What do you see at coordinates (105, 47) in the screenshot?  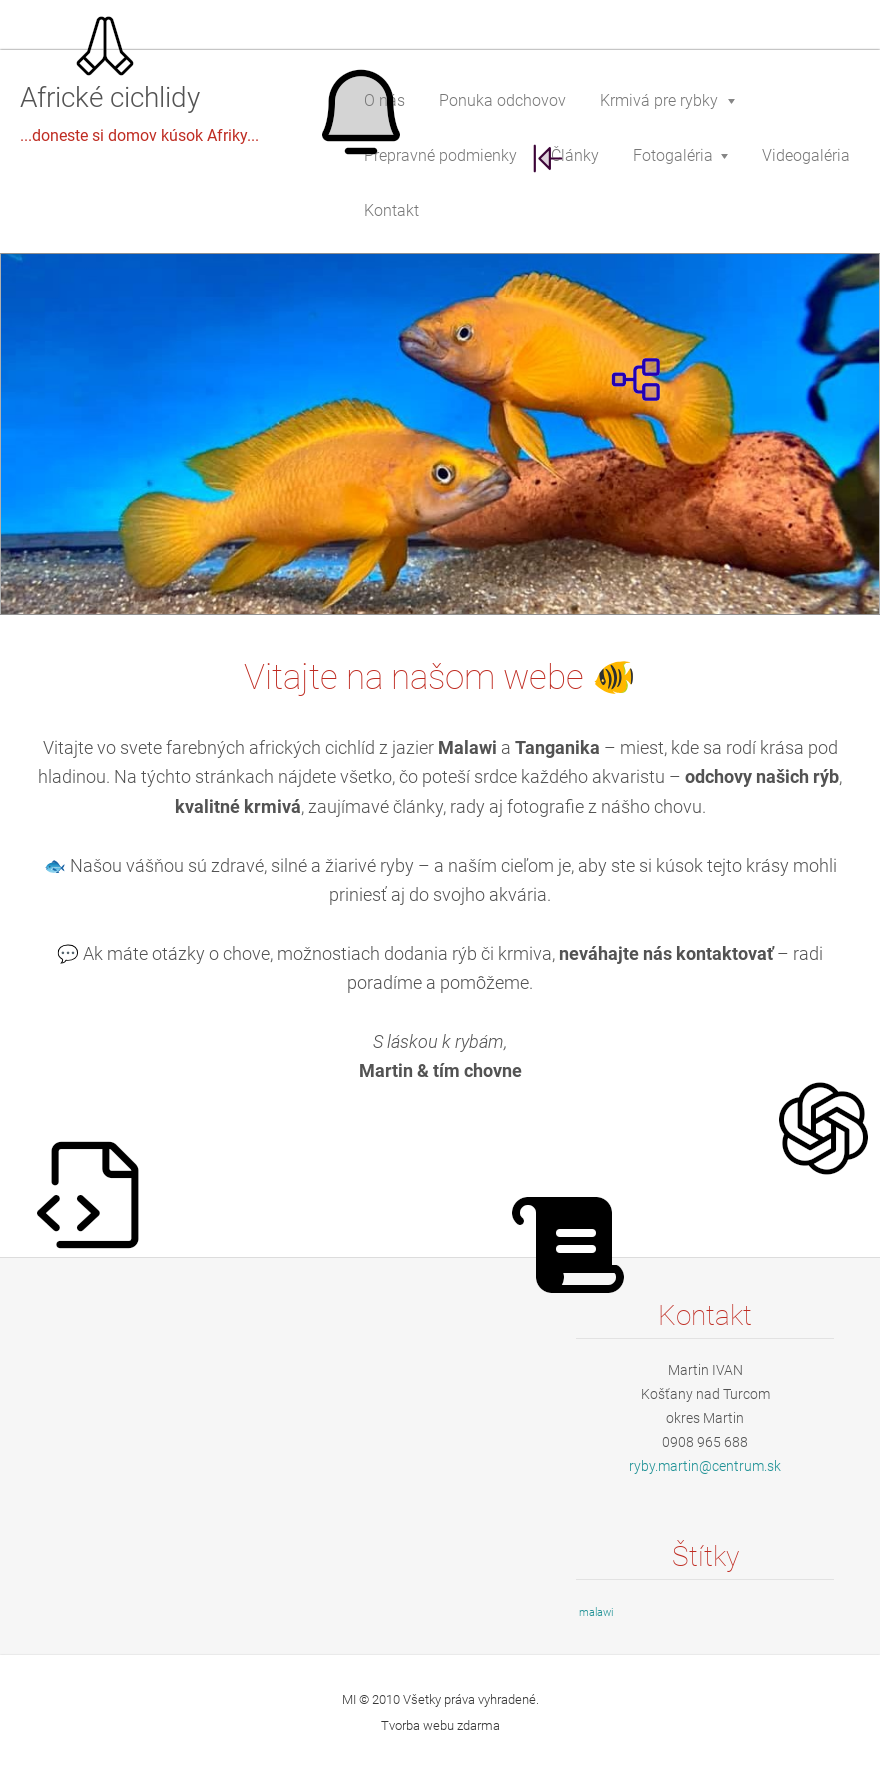 I see `send a prayer or blessing` at bounding box center [105, 47].